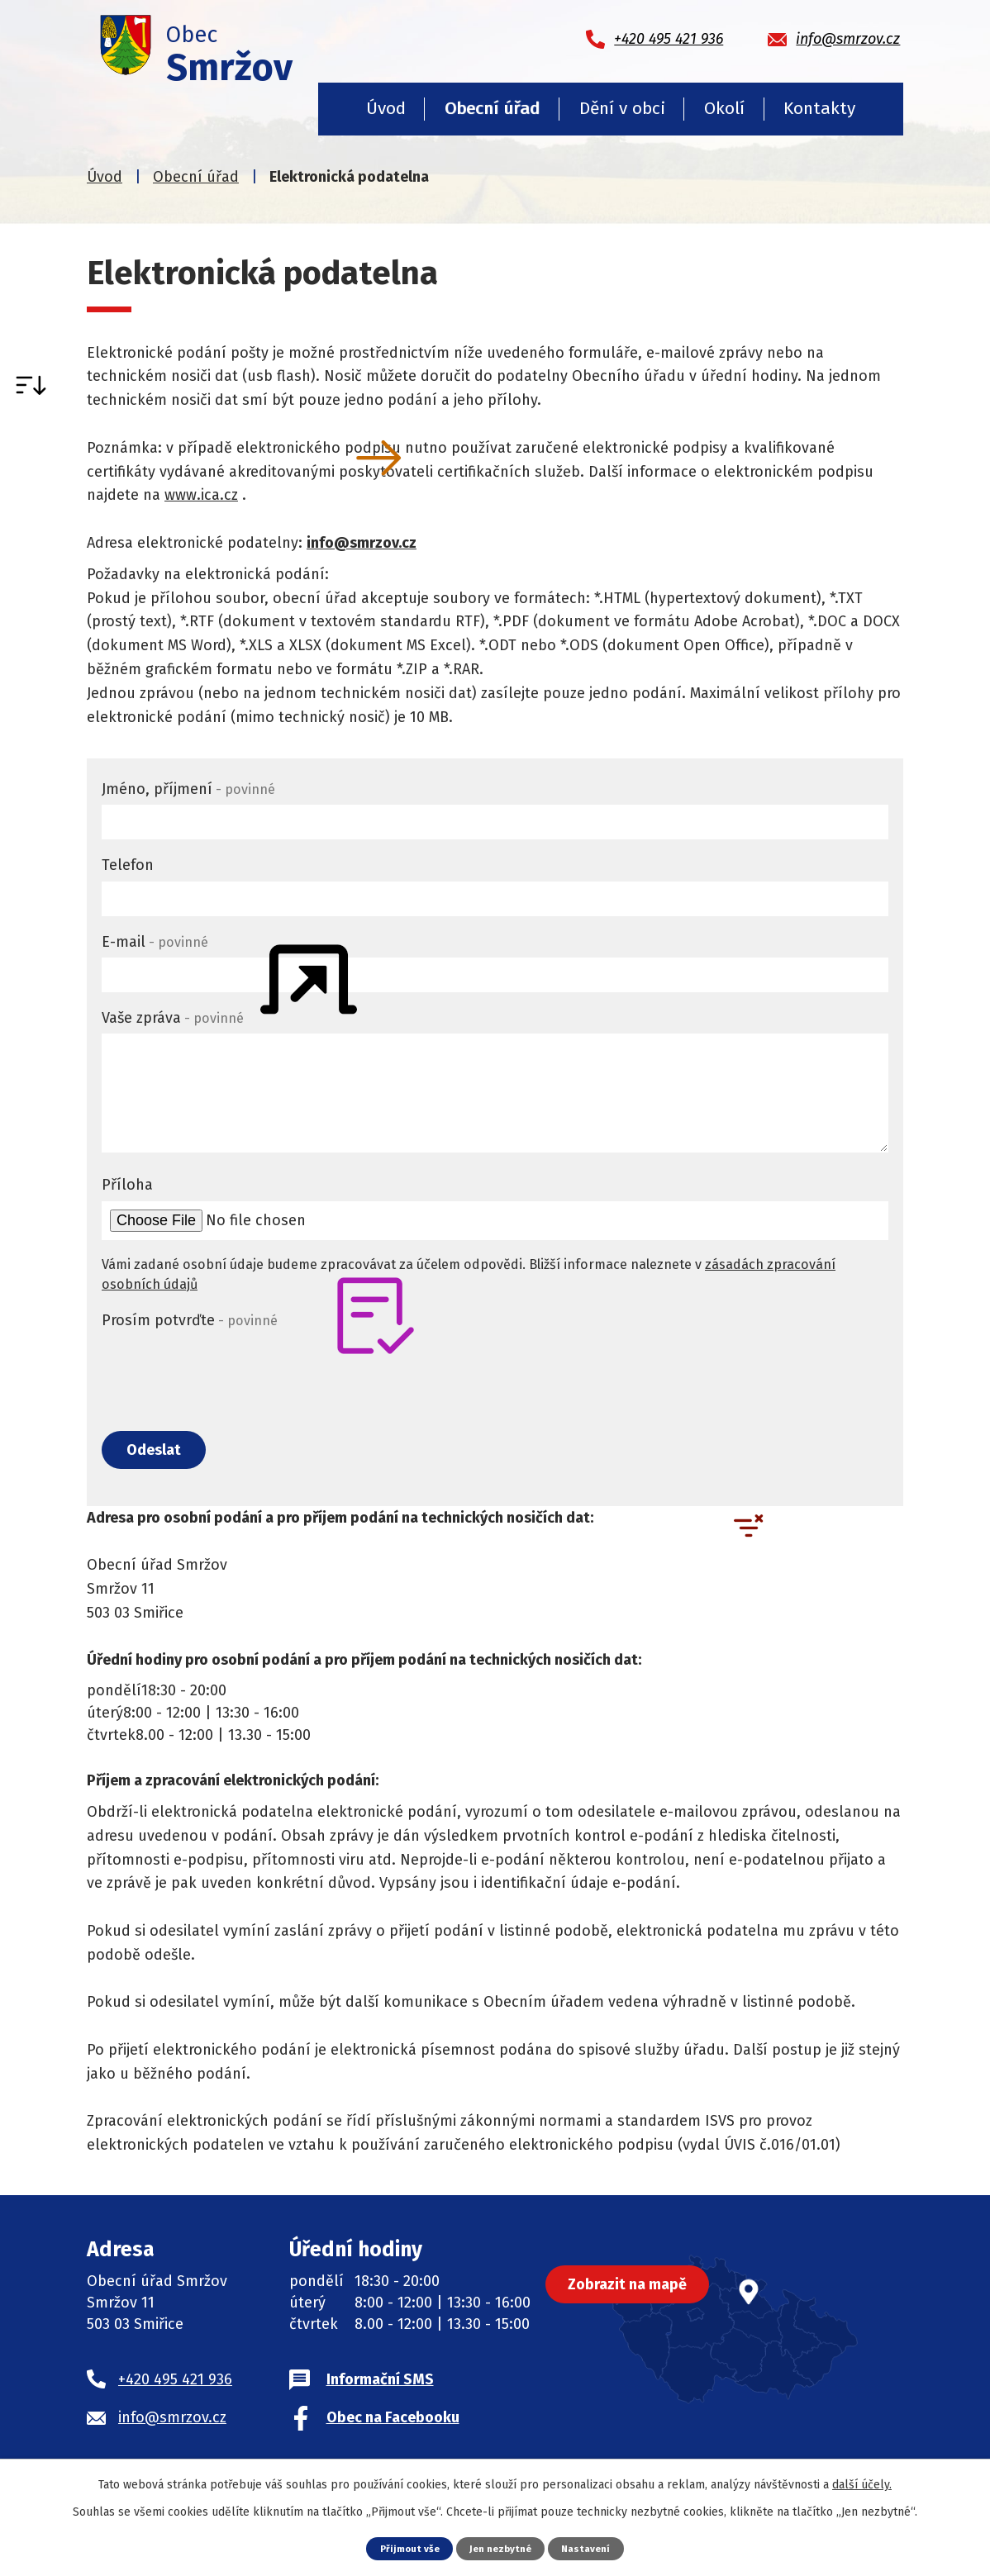 The image size is (990, 2576). What do you see at coordinates (378, 457) in the screenshot?
I see `navigate to the next item or page` at bounding box center [378, 457].